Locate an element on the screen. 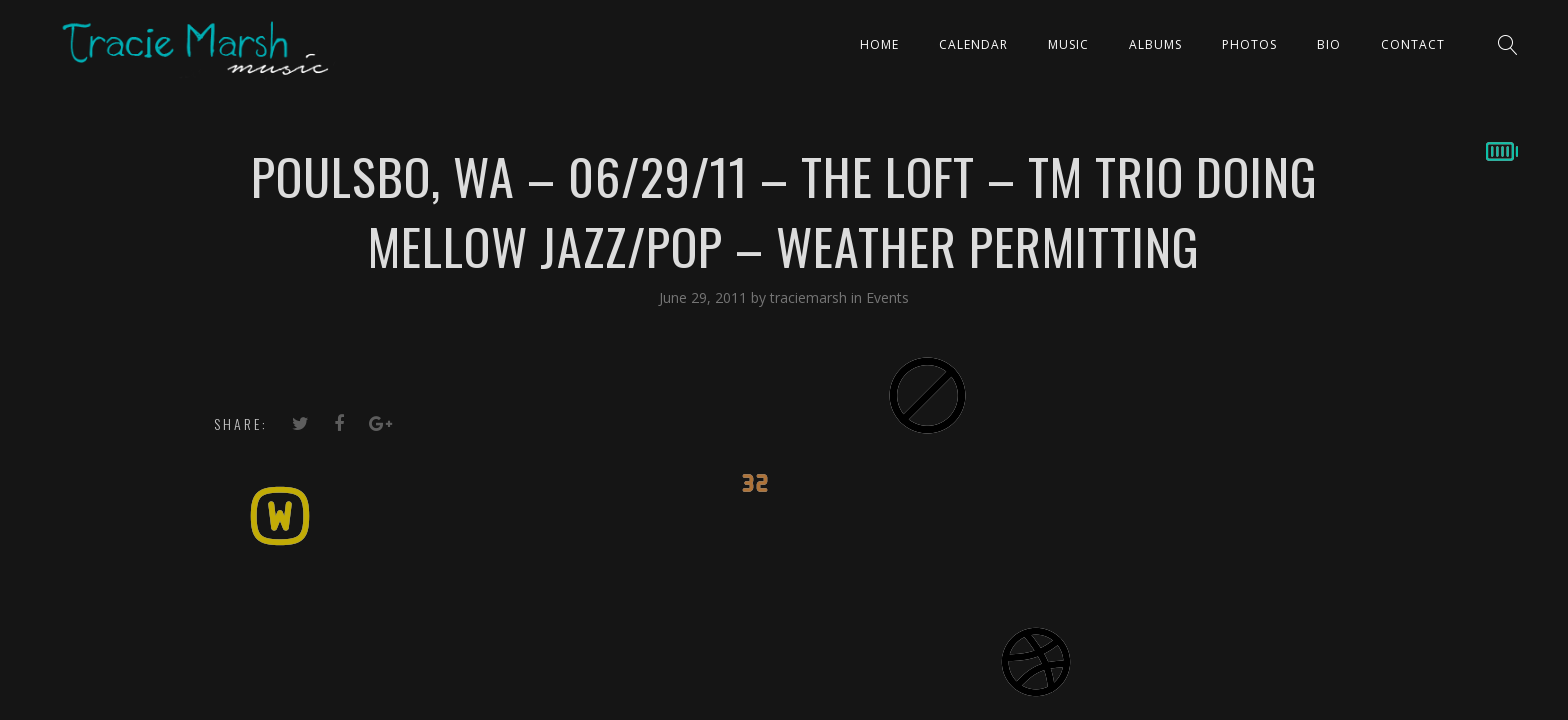  indicates battery is fully charged is located at coordinates (1501, 151).